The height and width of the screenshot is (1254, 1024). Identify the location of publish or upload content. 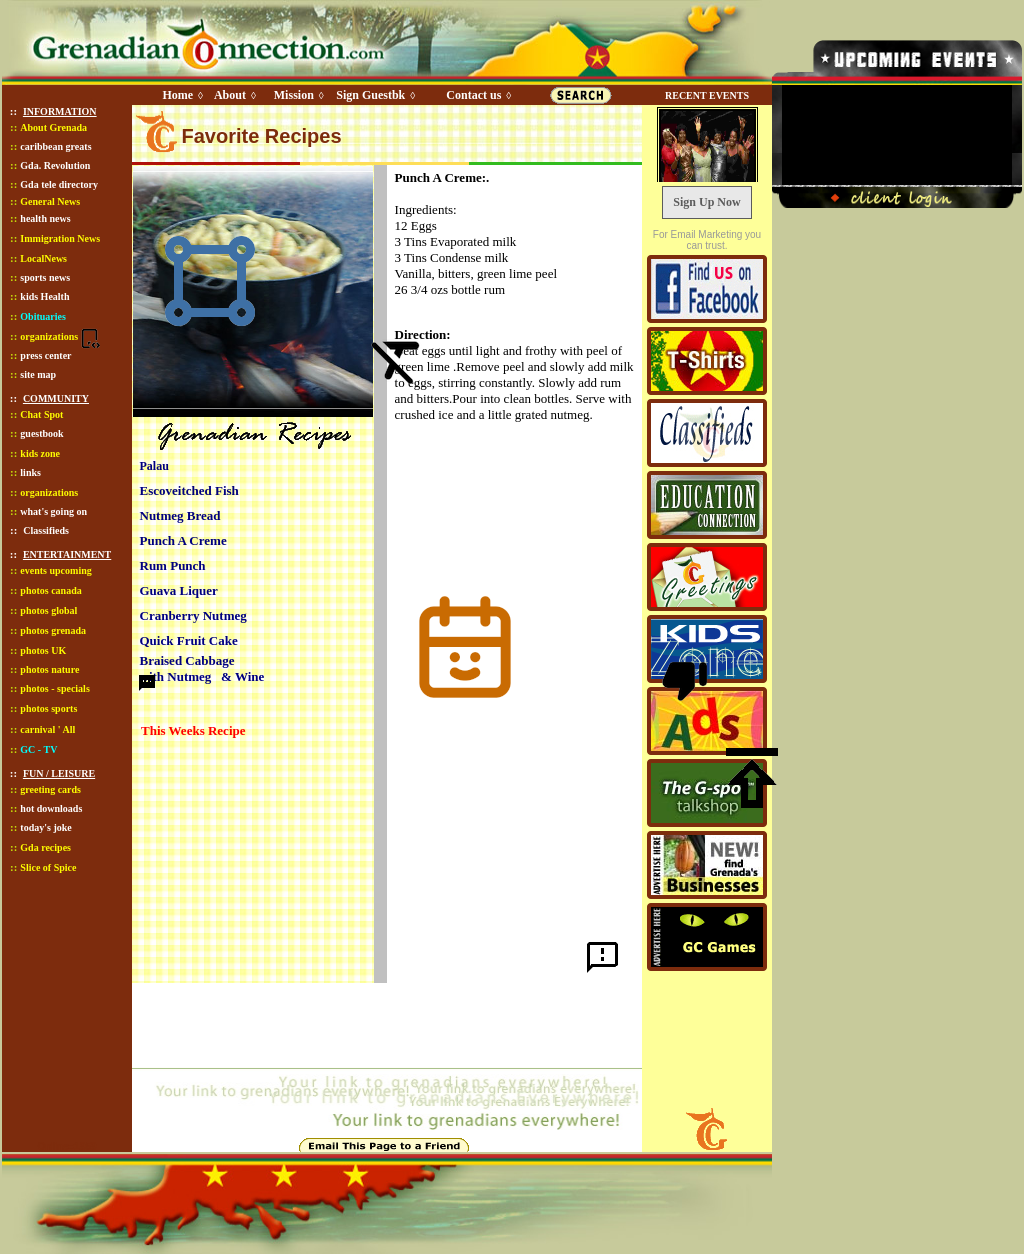
(752, 778).